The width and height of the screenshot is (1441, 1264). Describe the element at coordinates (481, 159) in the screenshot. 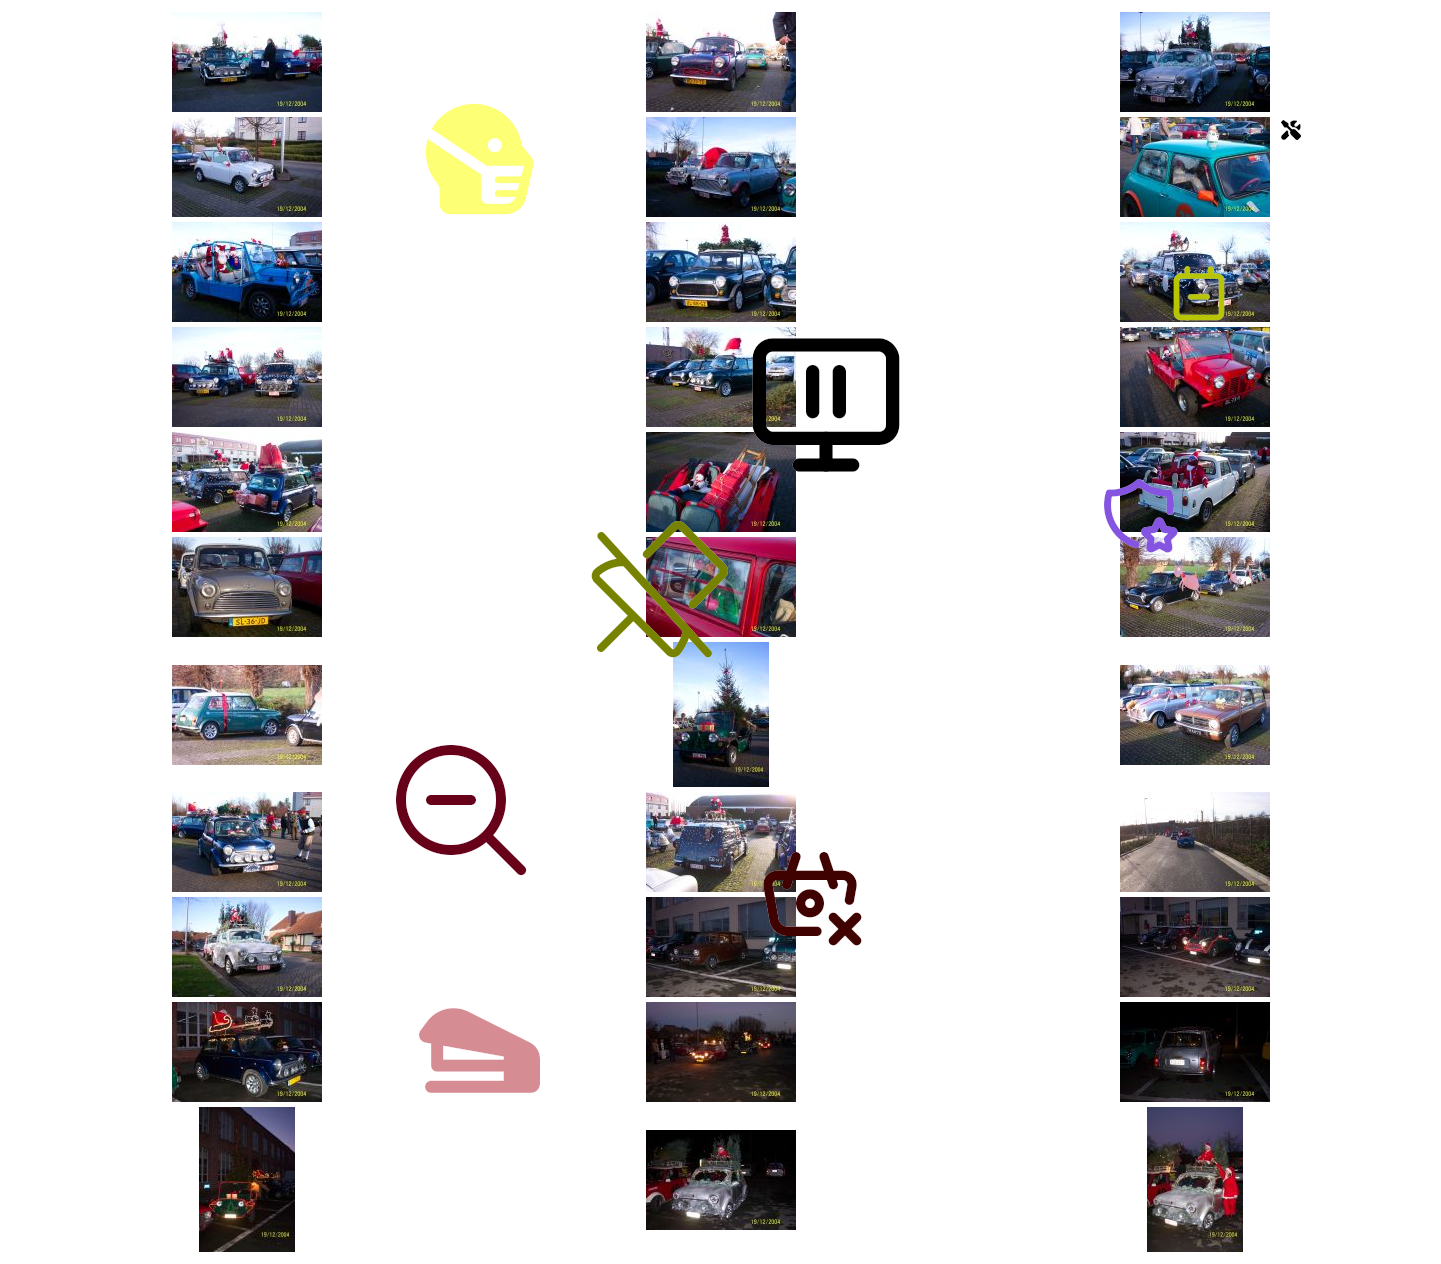

I see `indicates face mask required` at that location.